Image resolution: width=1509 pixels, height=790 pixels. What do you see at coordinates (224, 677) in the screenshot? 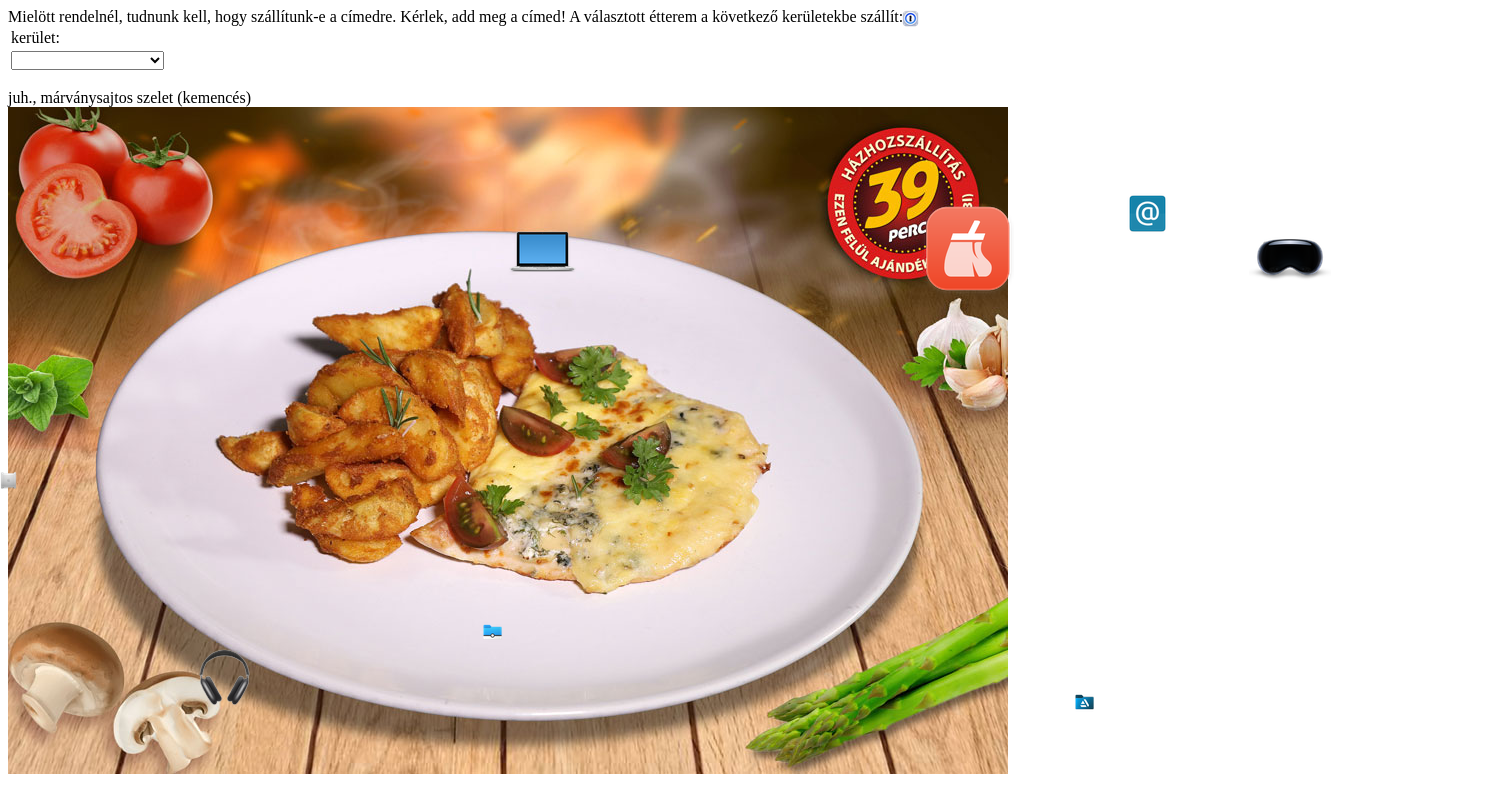
I see `connect bluetooth headphones` at bounding box center [224, 677].